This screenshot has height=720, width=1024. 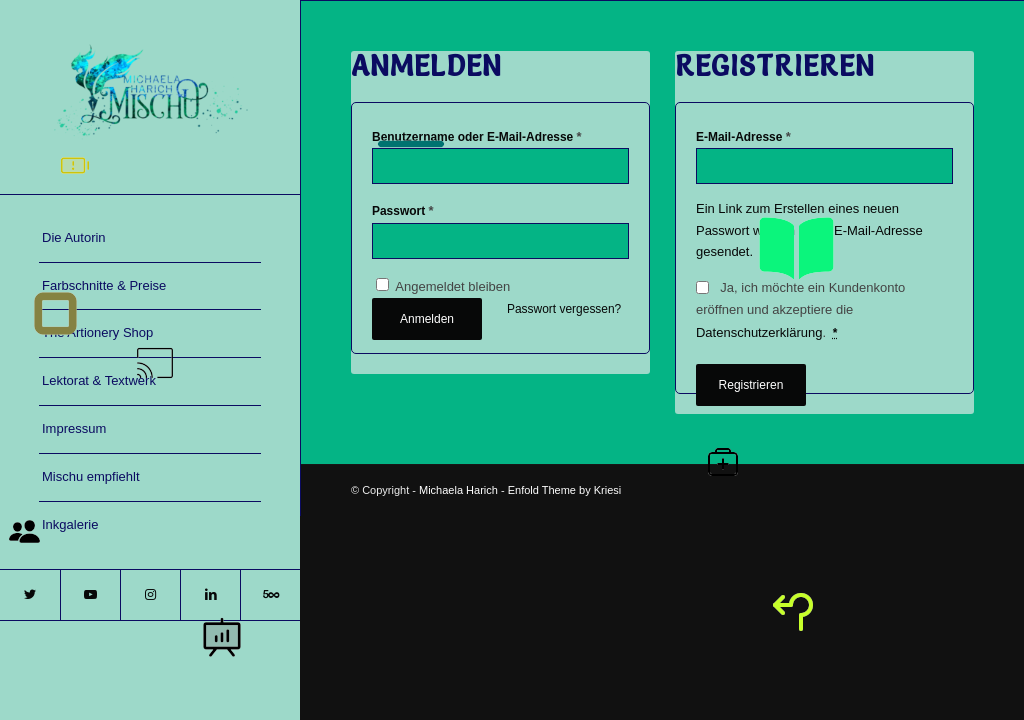 What do you see at coordinates (222, 638) in the screenshot?
I see `view presentation or slideshow` at bounding box center [222, 638].